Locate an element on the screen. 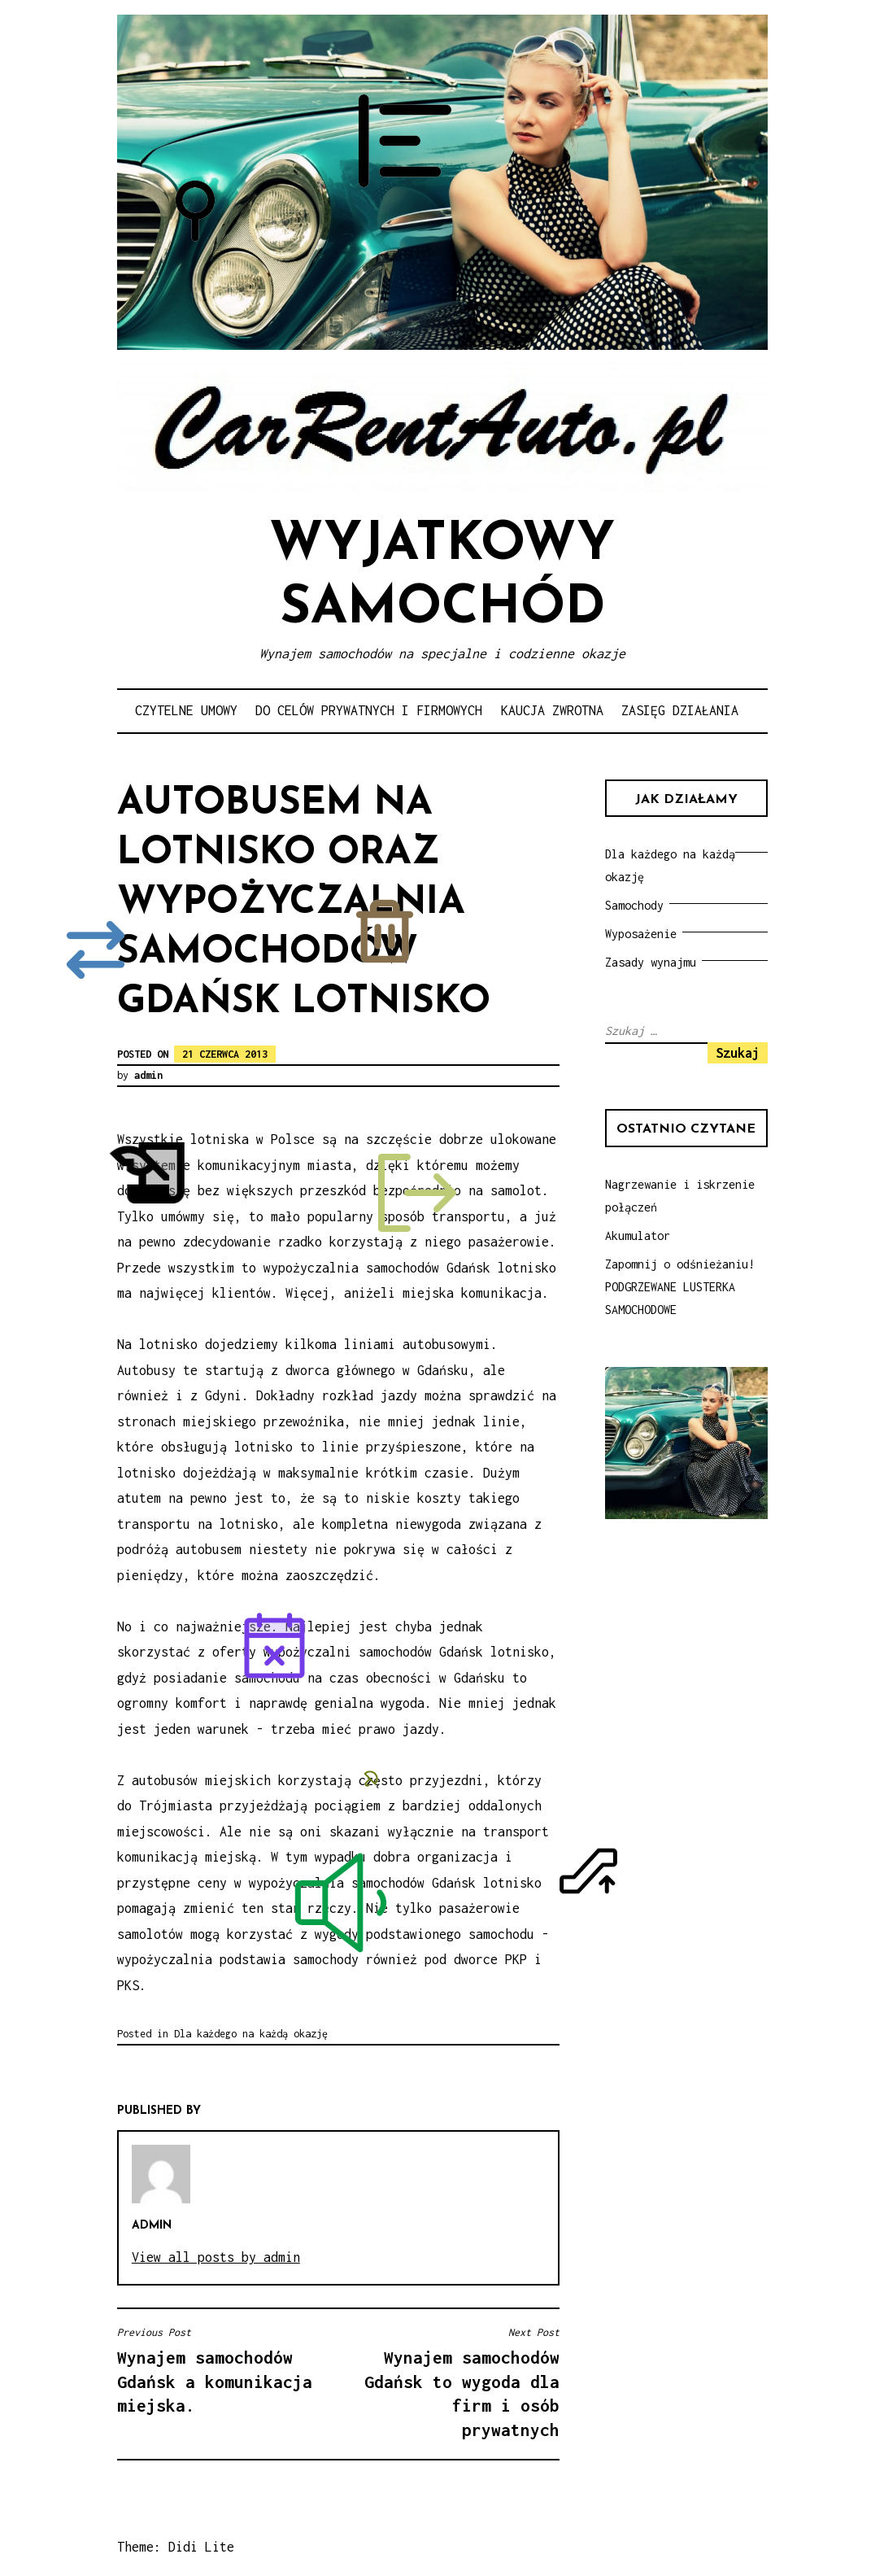 The height and width of the screenshot is (2576, 884). indicates escalator going up is located at coordinates (588, 1871).